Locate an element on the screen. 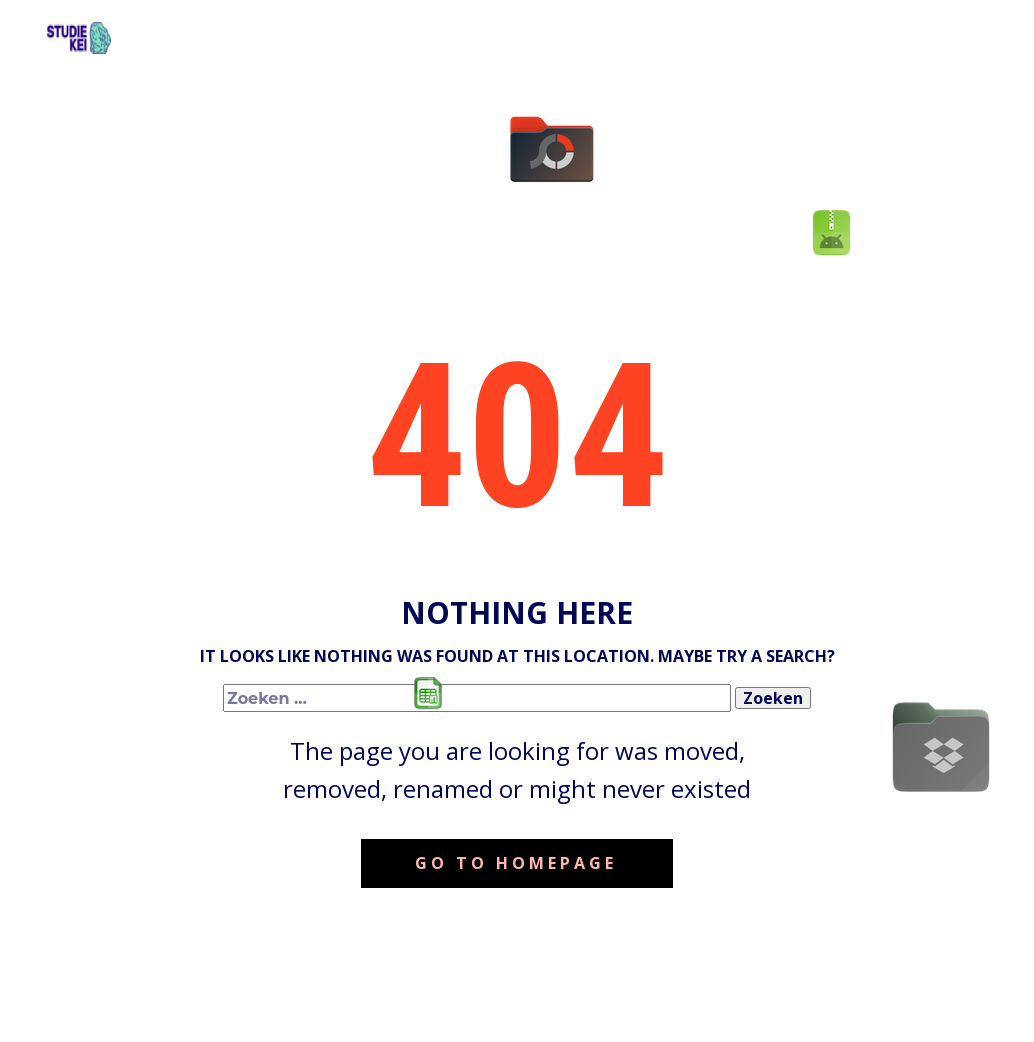 This screenshot has height=1042, width=1034. open a libreoffice calc spreadsheet file is located at coordinates (428, 693).